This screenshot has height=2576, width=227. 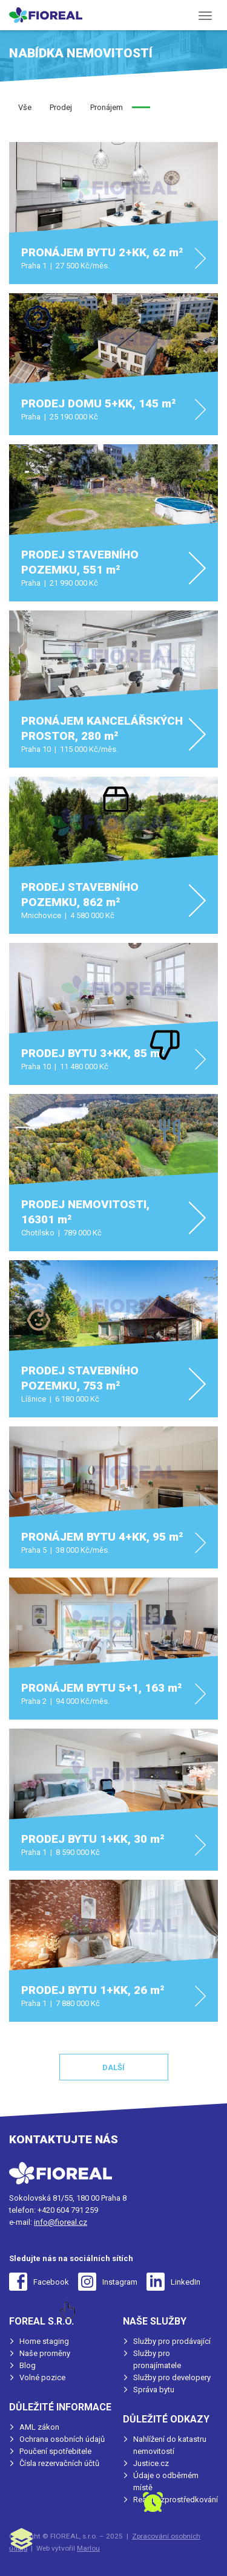 What do you see at coordinates (169, 1130) in the screenshot?
I see `browse restaurants or dining options` at bounding box center [169, 1130].